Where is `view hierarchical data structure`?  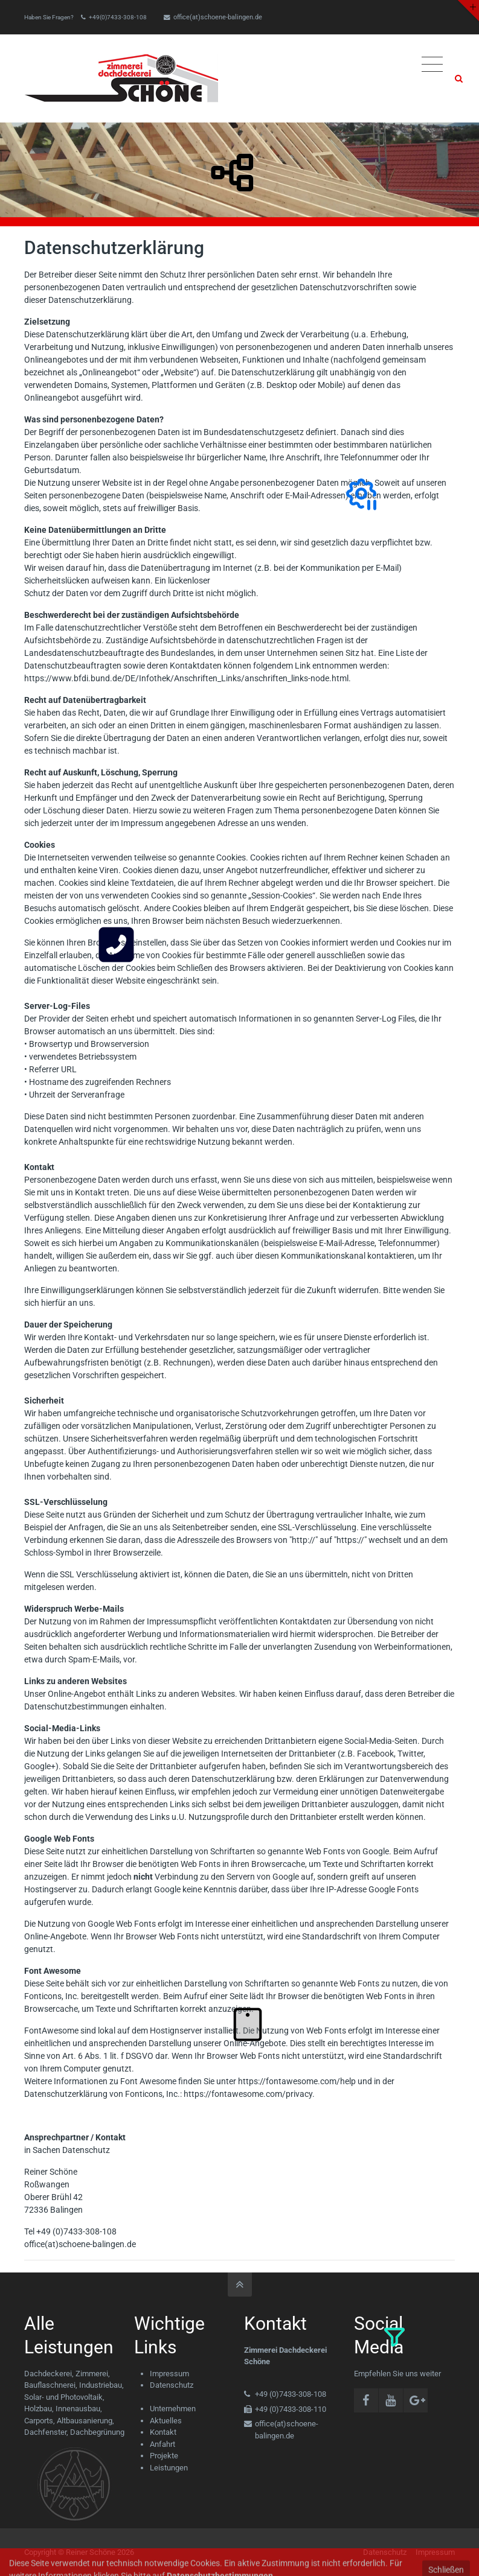 view hierarchical data structure is located at coordinates (234, 173).